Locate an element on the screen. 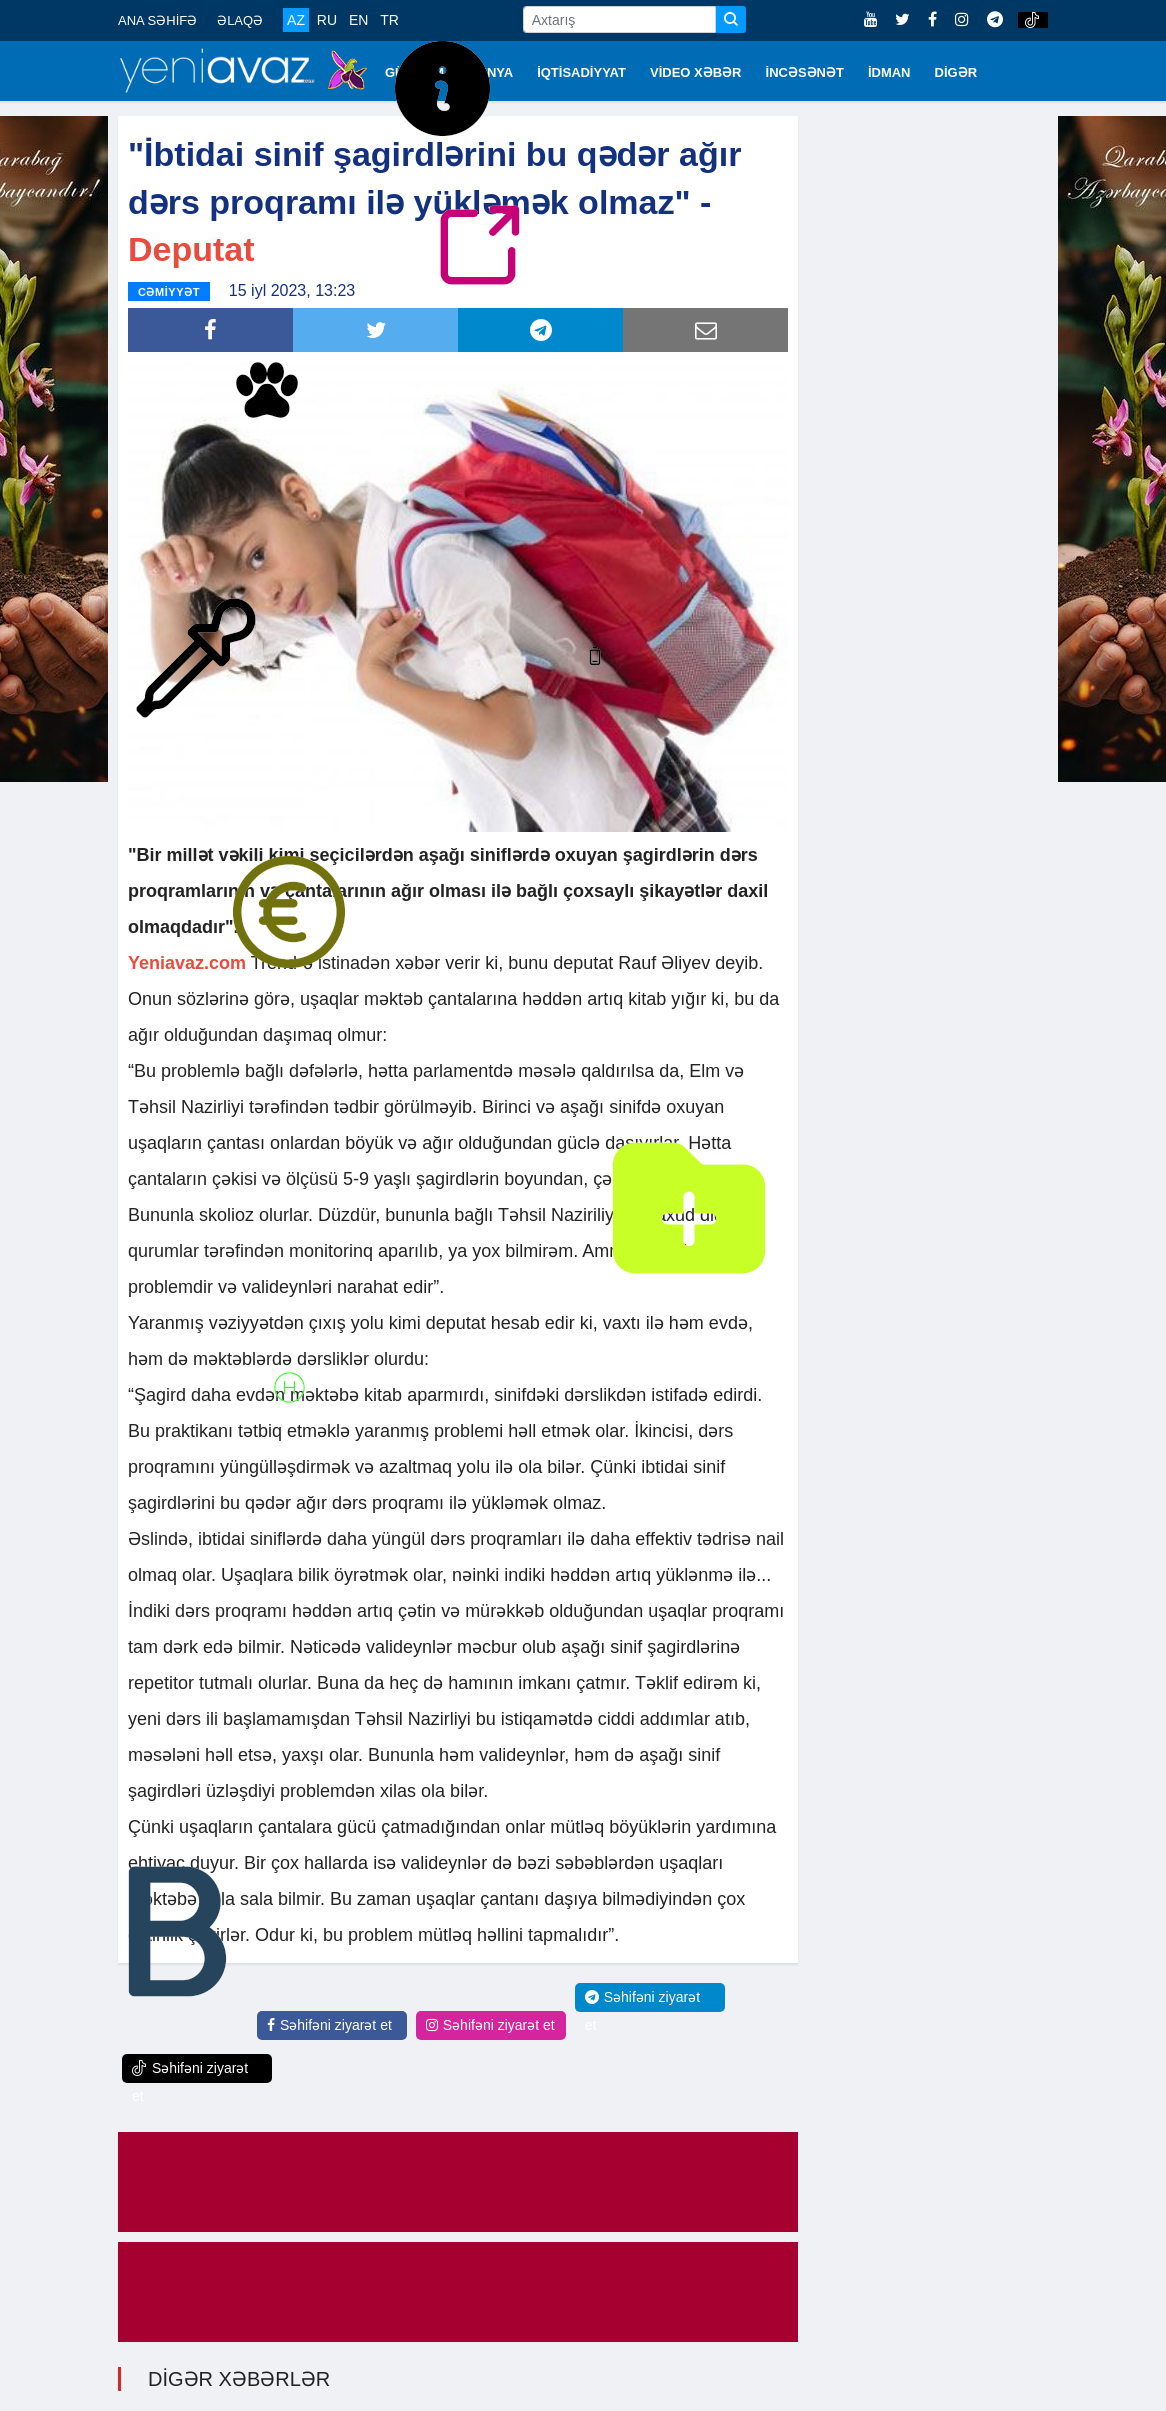 The height and width of the screenshot is (2411, 1166). apply bold formatting to selected text is located at coordinates (177, 1931).